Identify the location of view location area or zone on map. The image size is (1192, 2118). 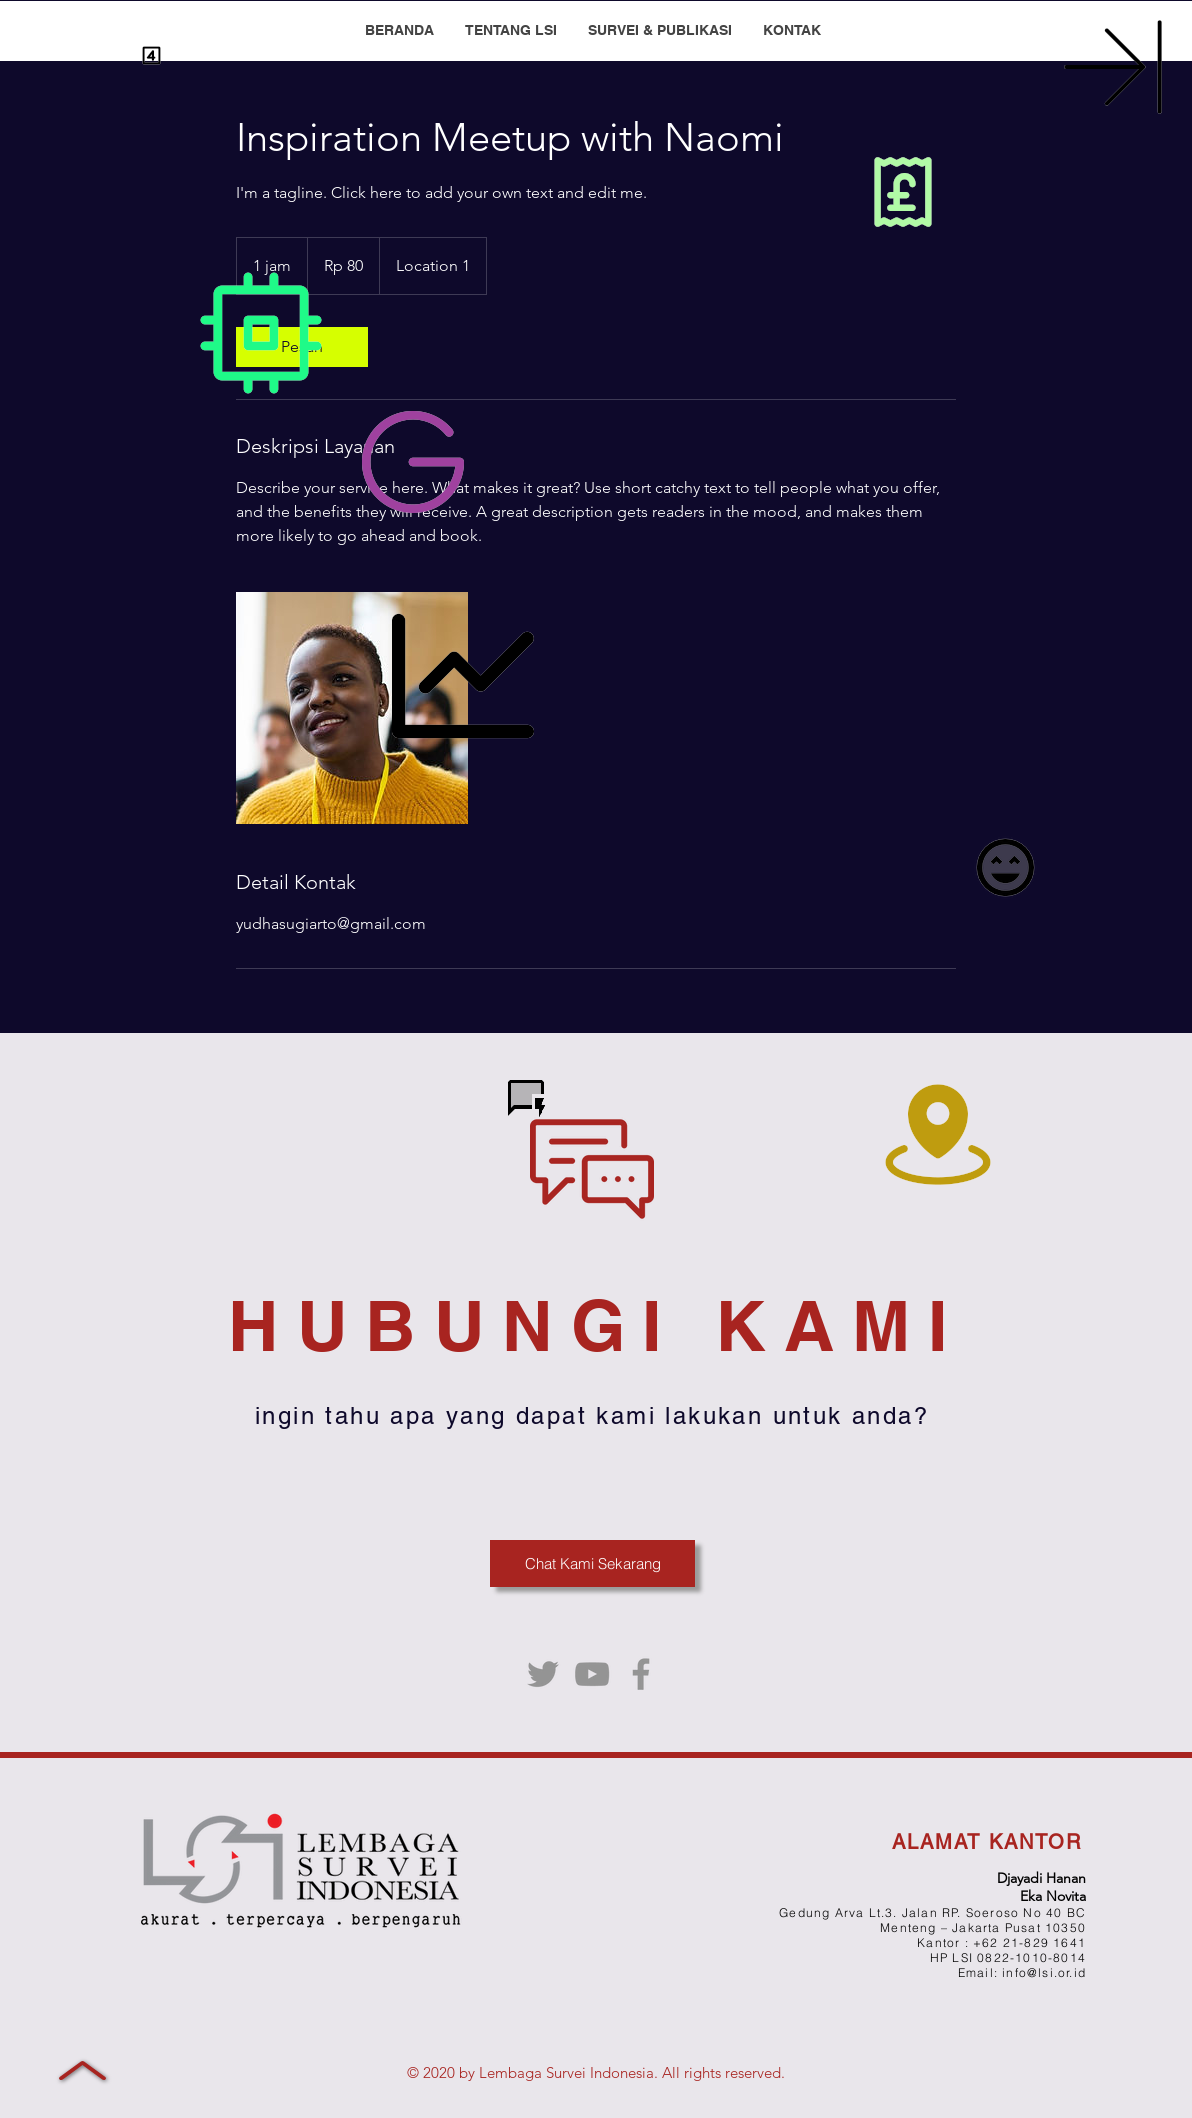
(938, 1136).